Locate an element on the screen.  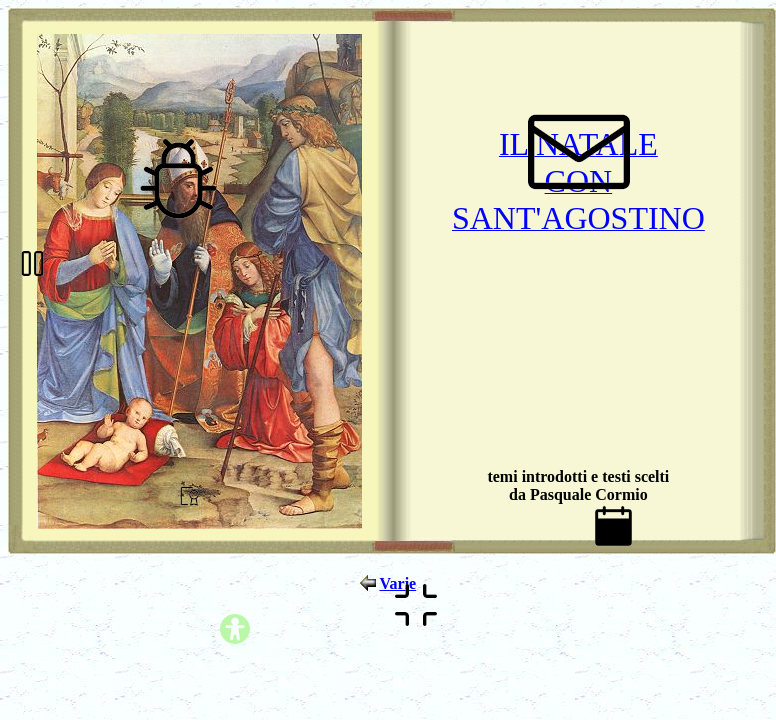
enable accessibility features is located at coordinates (235, 629).